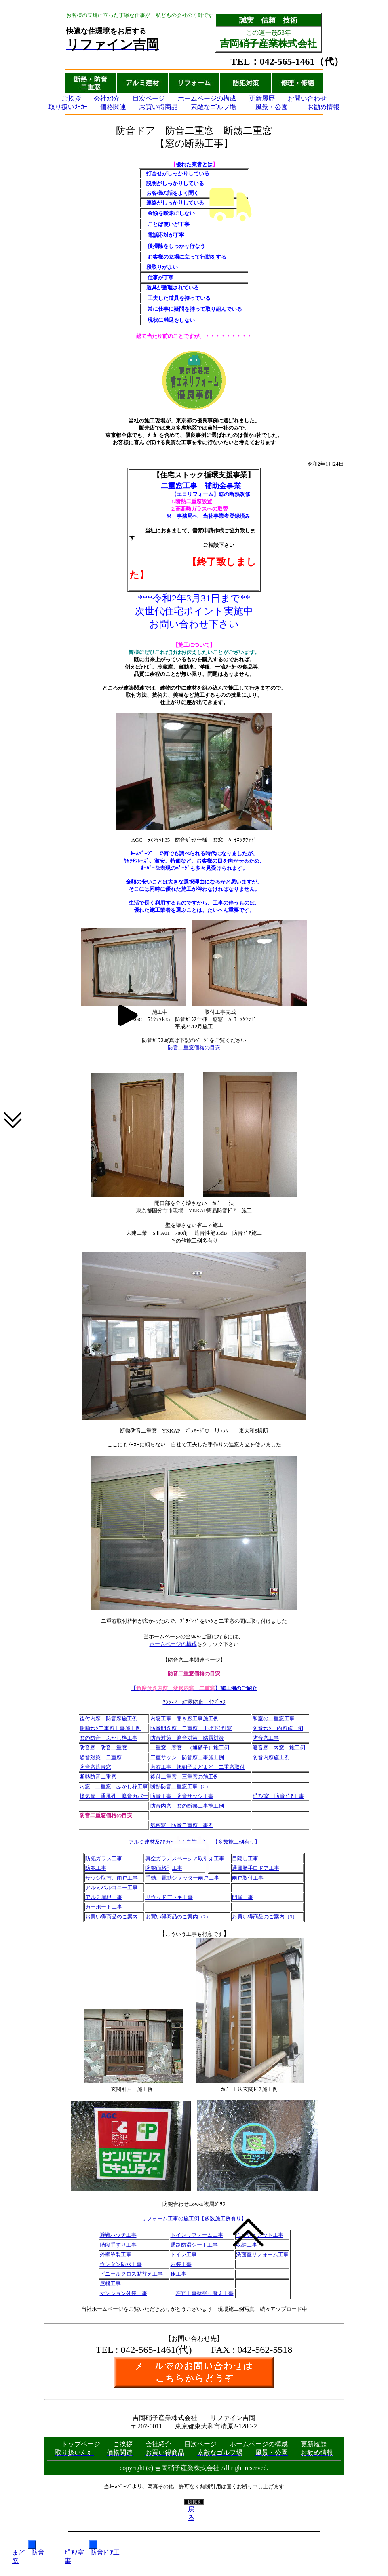 This screenshot has height=2576, width=388. Describe the element at coordinates (189, 1856) in the screenshot. I see `view calendar or schedule` at that location.